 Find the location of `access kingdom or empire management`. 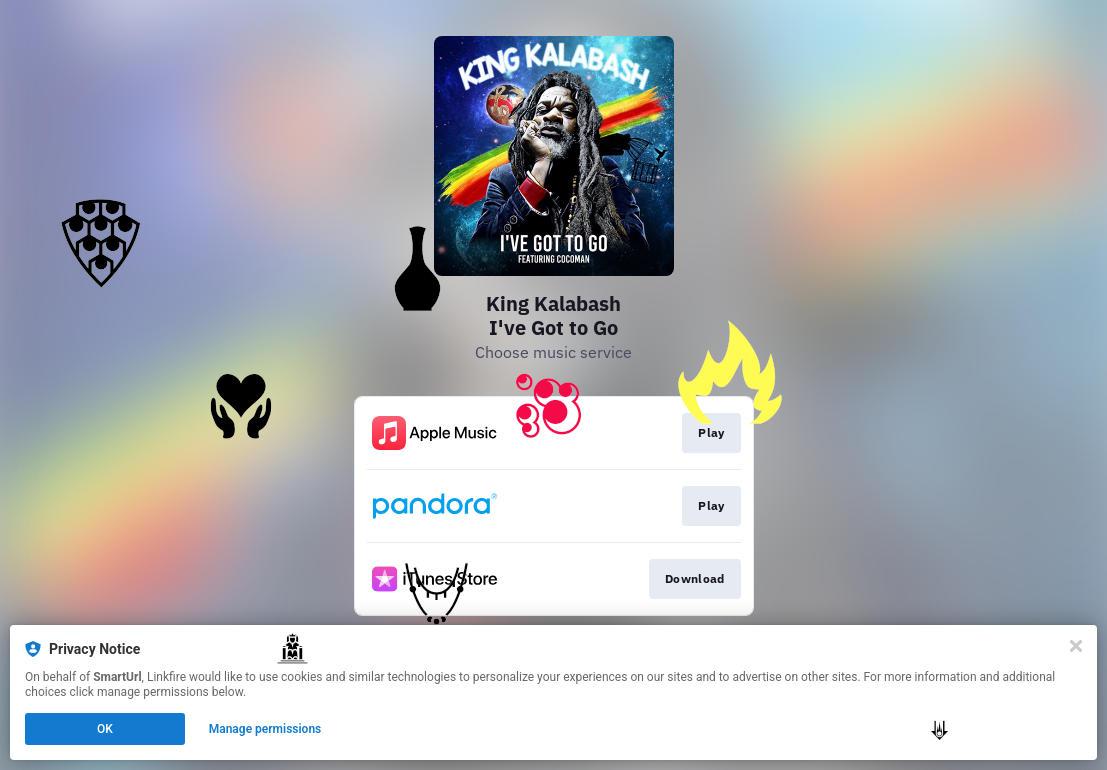

access kingdom or empire management is located at coordinates (292, 648).